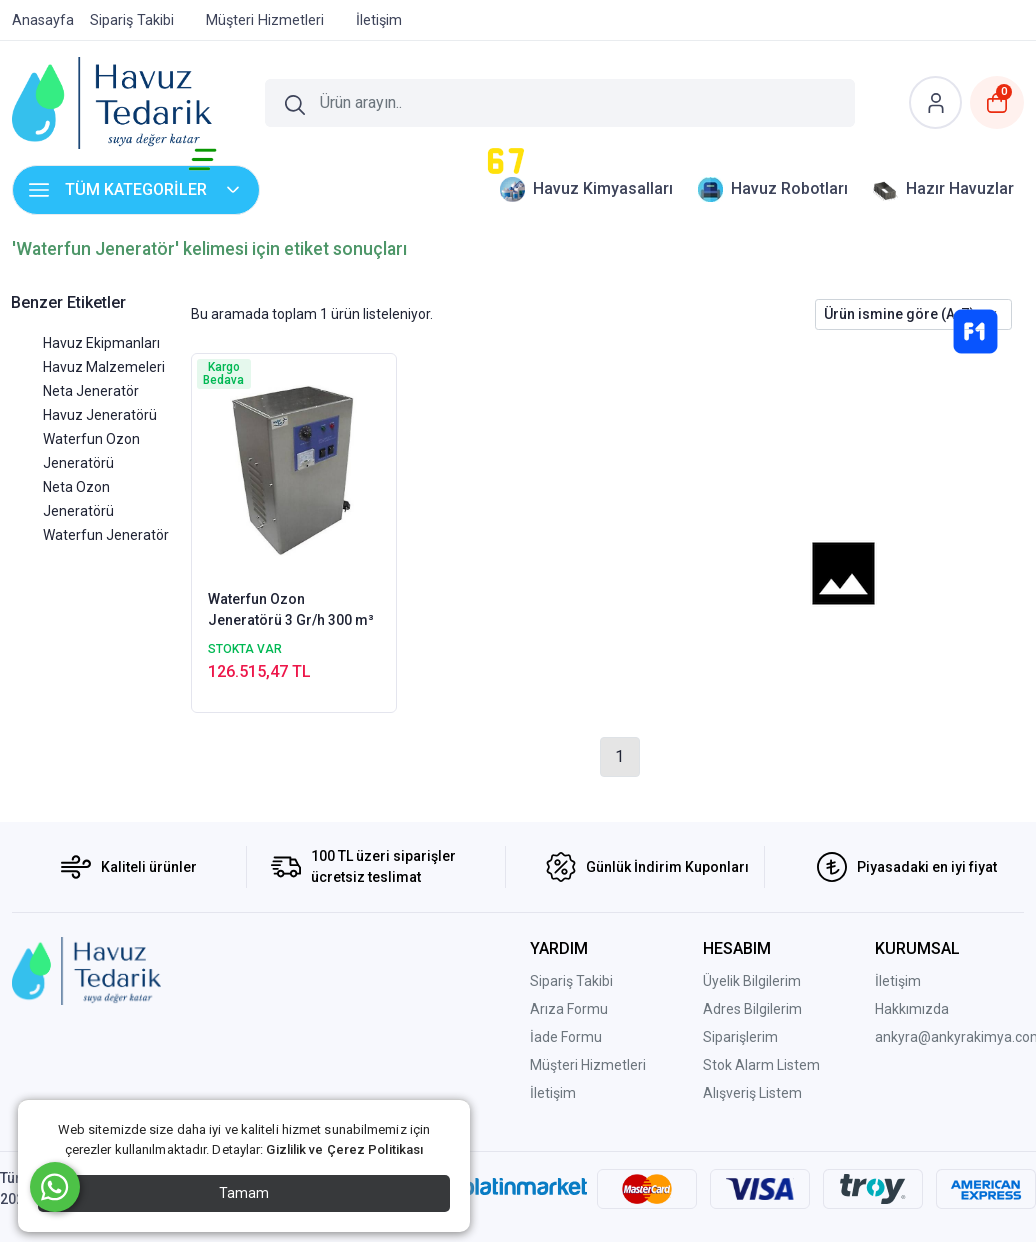 Image resolution: width=1036 pixels, height=1242 pixels. I want to click on clear all items from a list, so click(202, 159).